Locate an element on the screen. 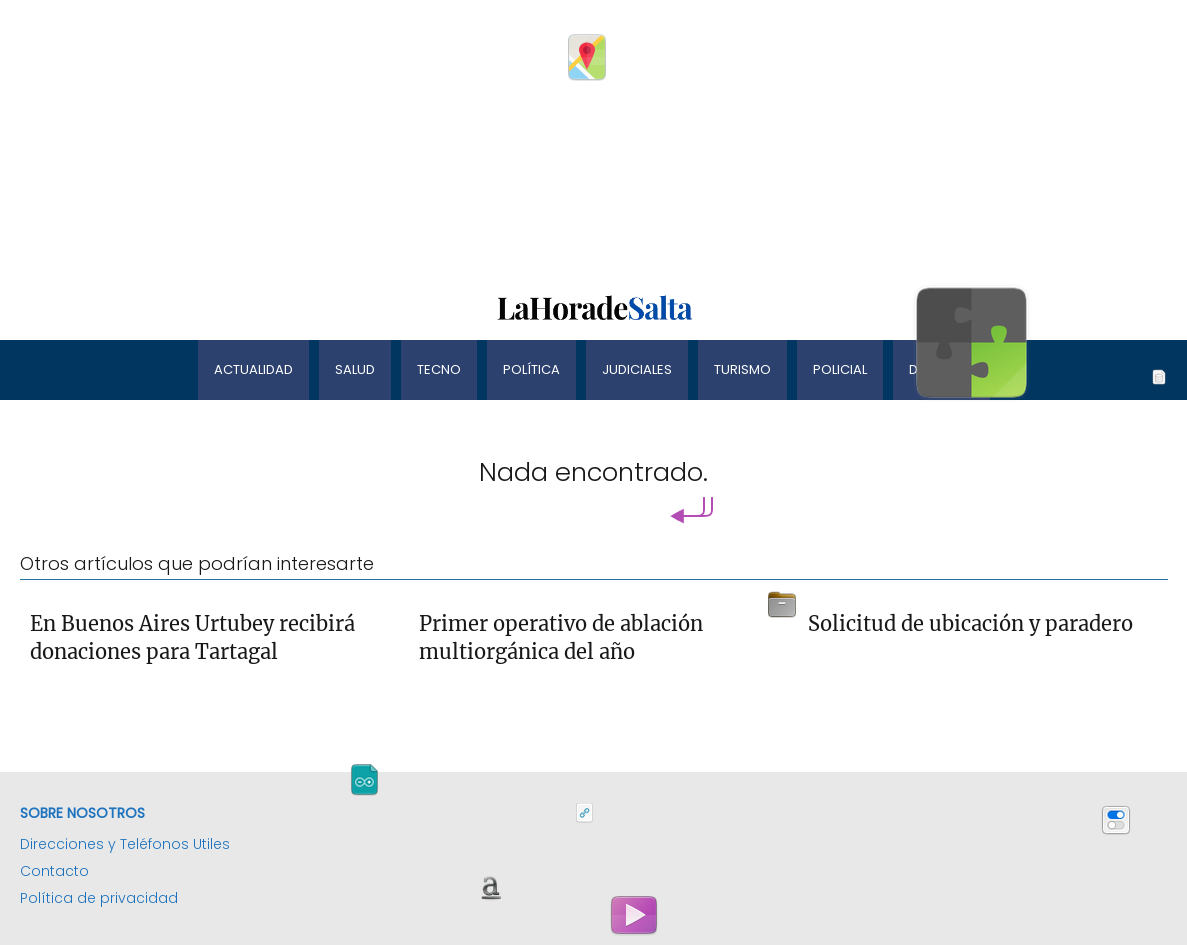  reply to all recipients in an email thread is located at coordinates (691, 507).